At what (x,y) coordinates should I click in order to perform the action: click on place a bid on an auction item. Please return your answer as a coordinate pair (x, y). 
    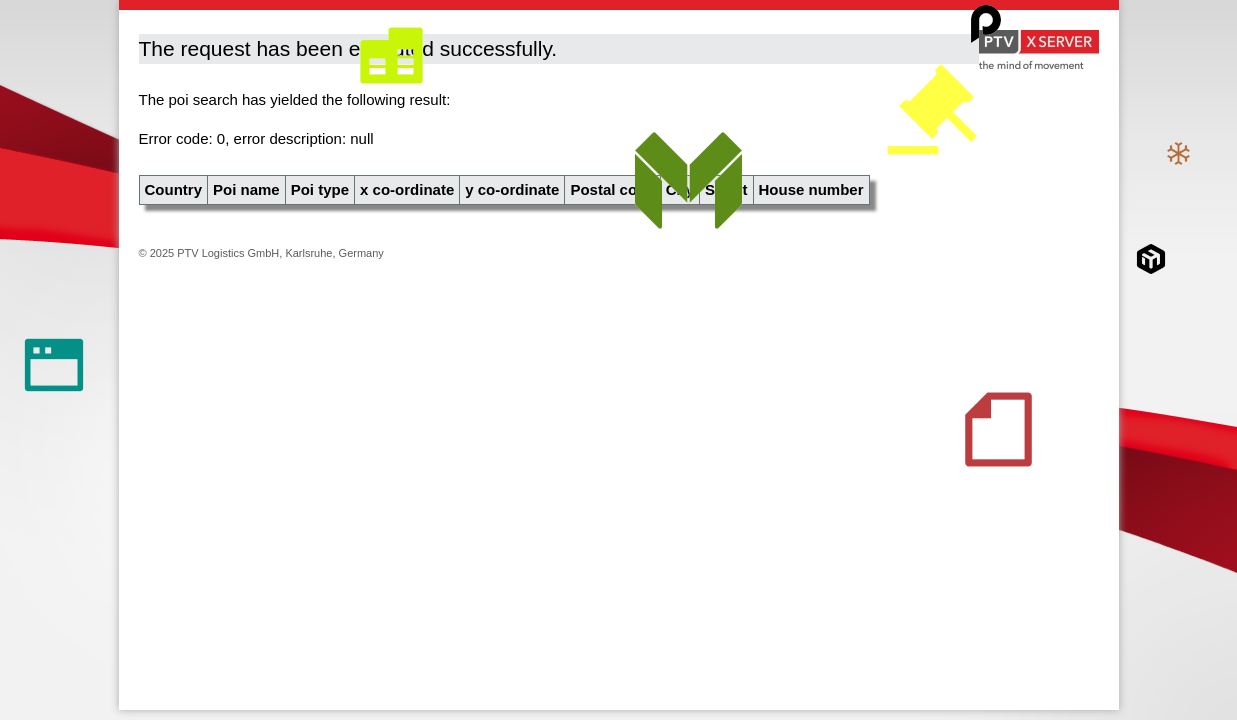
    Looking at the image, I should click on (930, 112).